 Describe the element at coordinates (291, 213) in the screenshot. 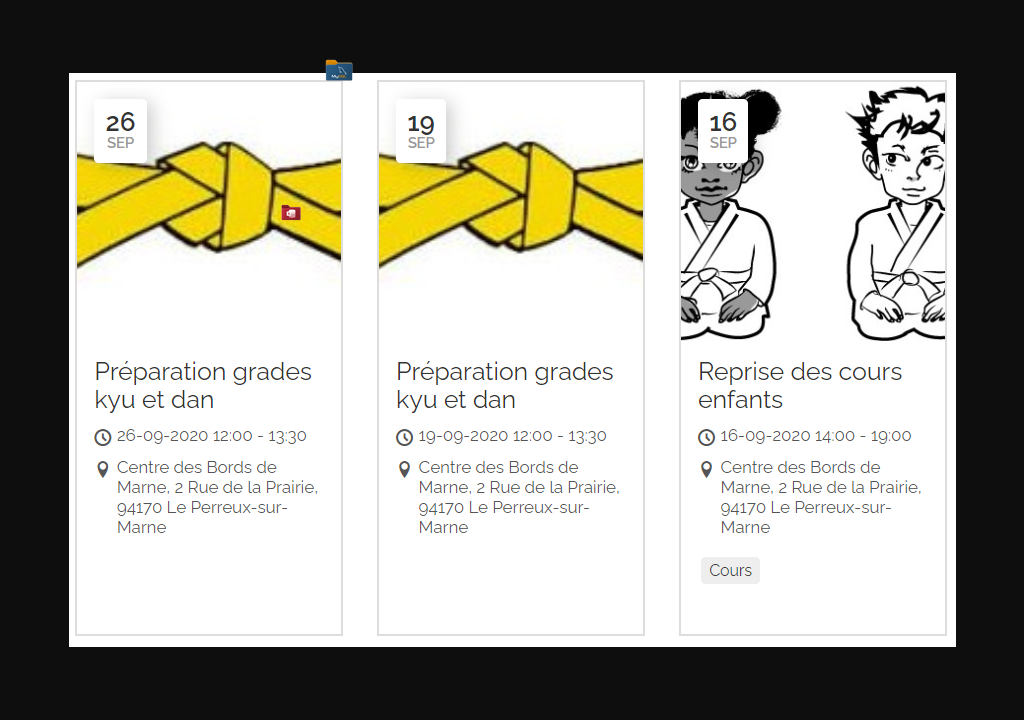

I see `folder containing microsoft access database files` at that location.